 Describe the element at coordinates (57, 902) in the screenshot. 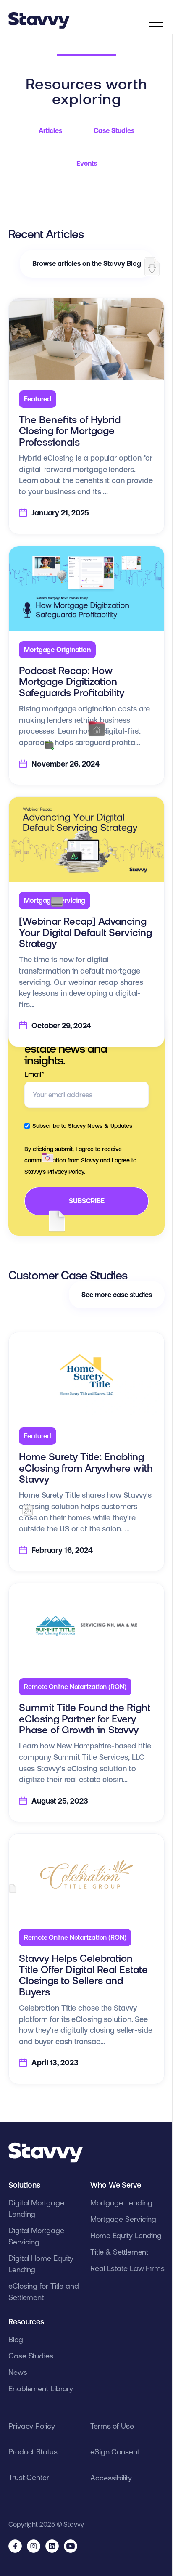

I see `access removable storage device` at that location.